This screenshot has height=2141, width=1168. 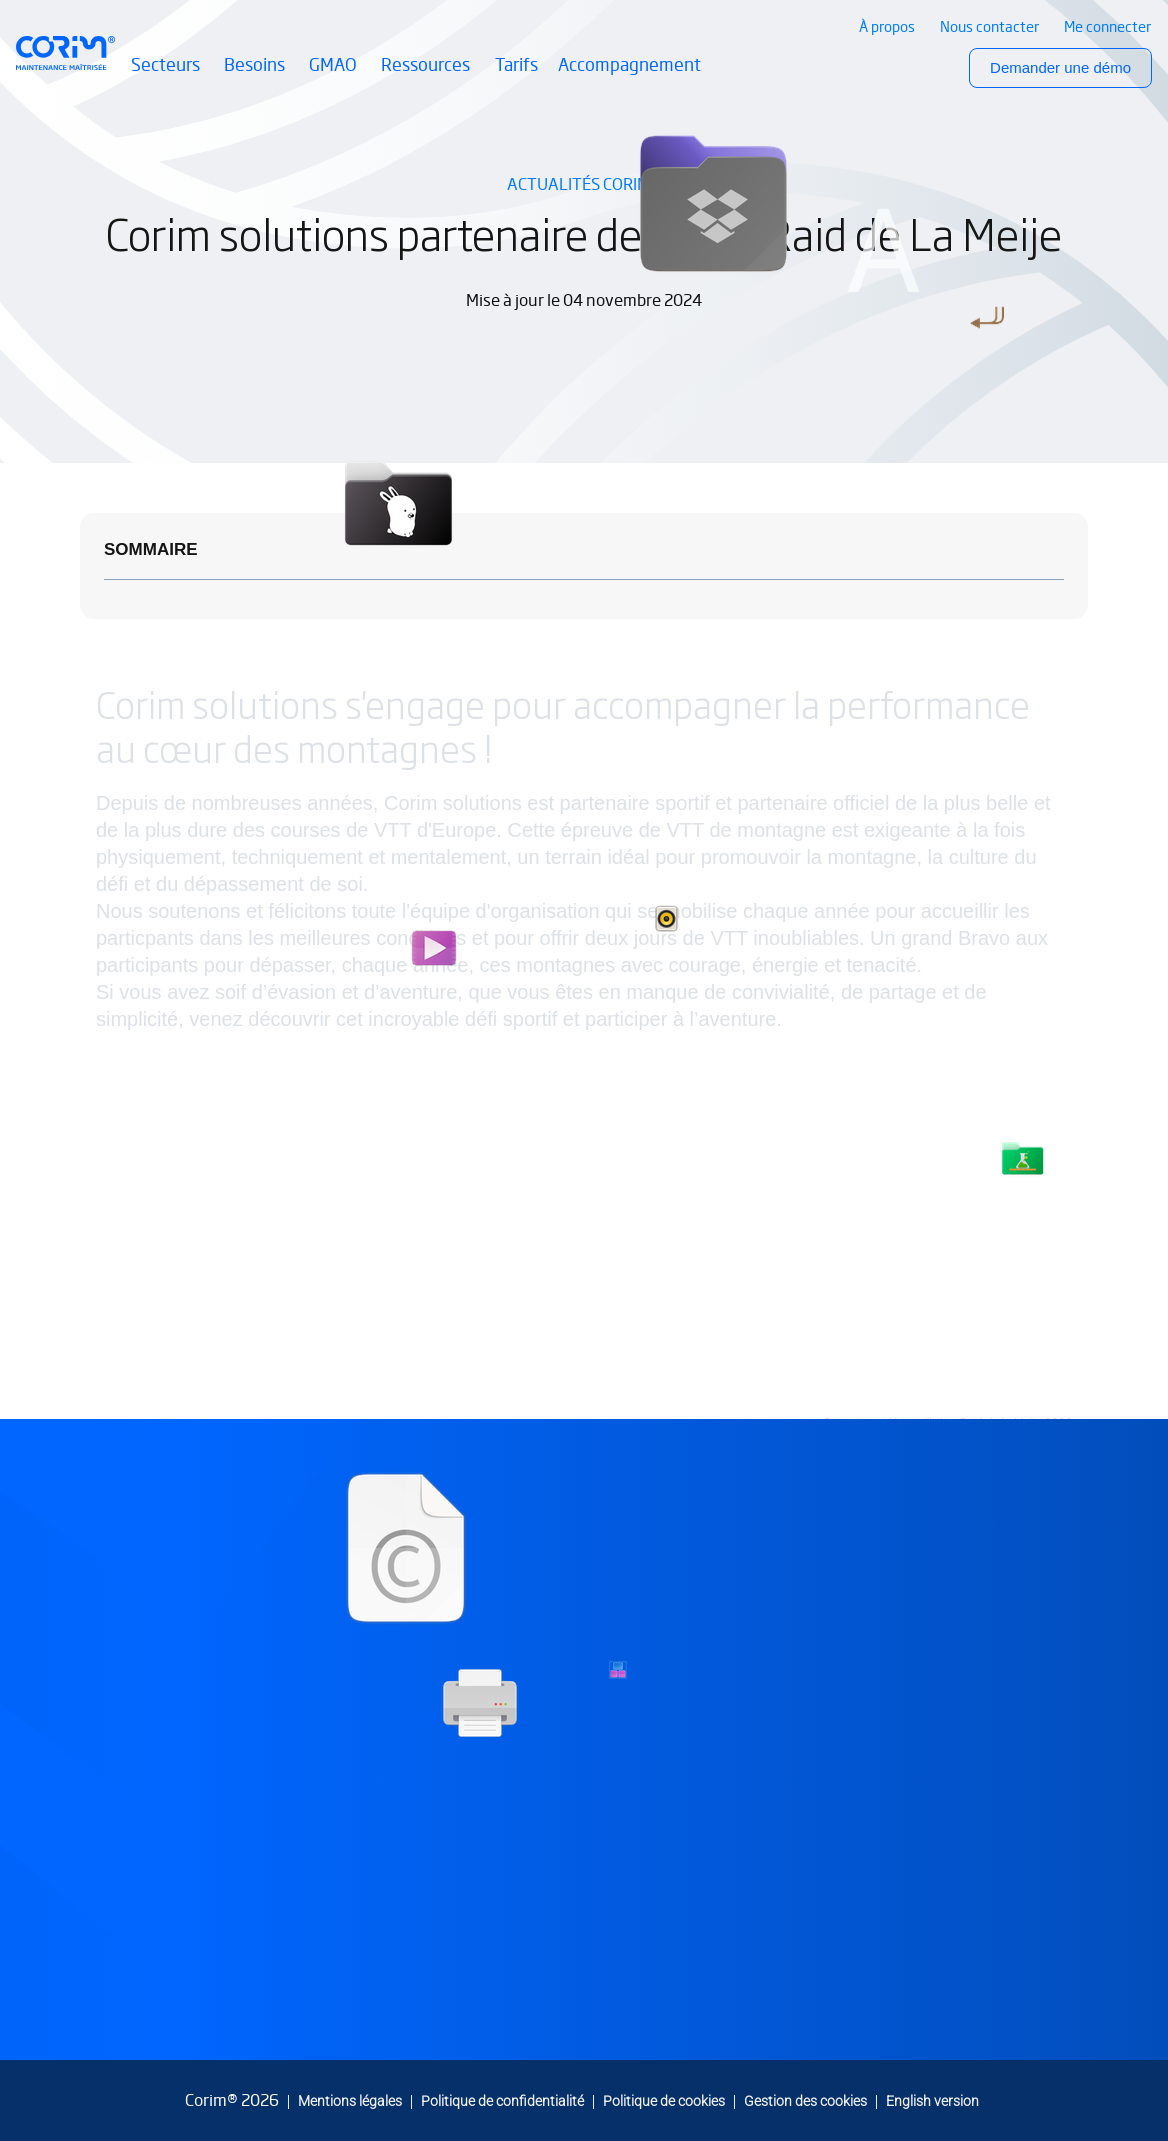 I want to click on open your Dropbox synced folder, so click(x=713, y=203).